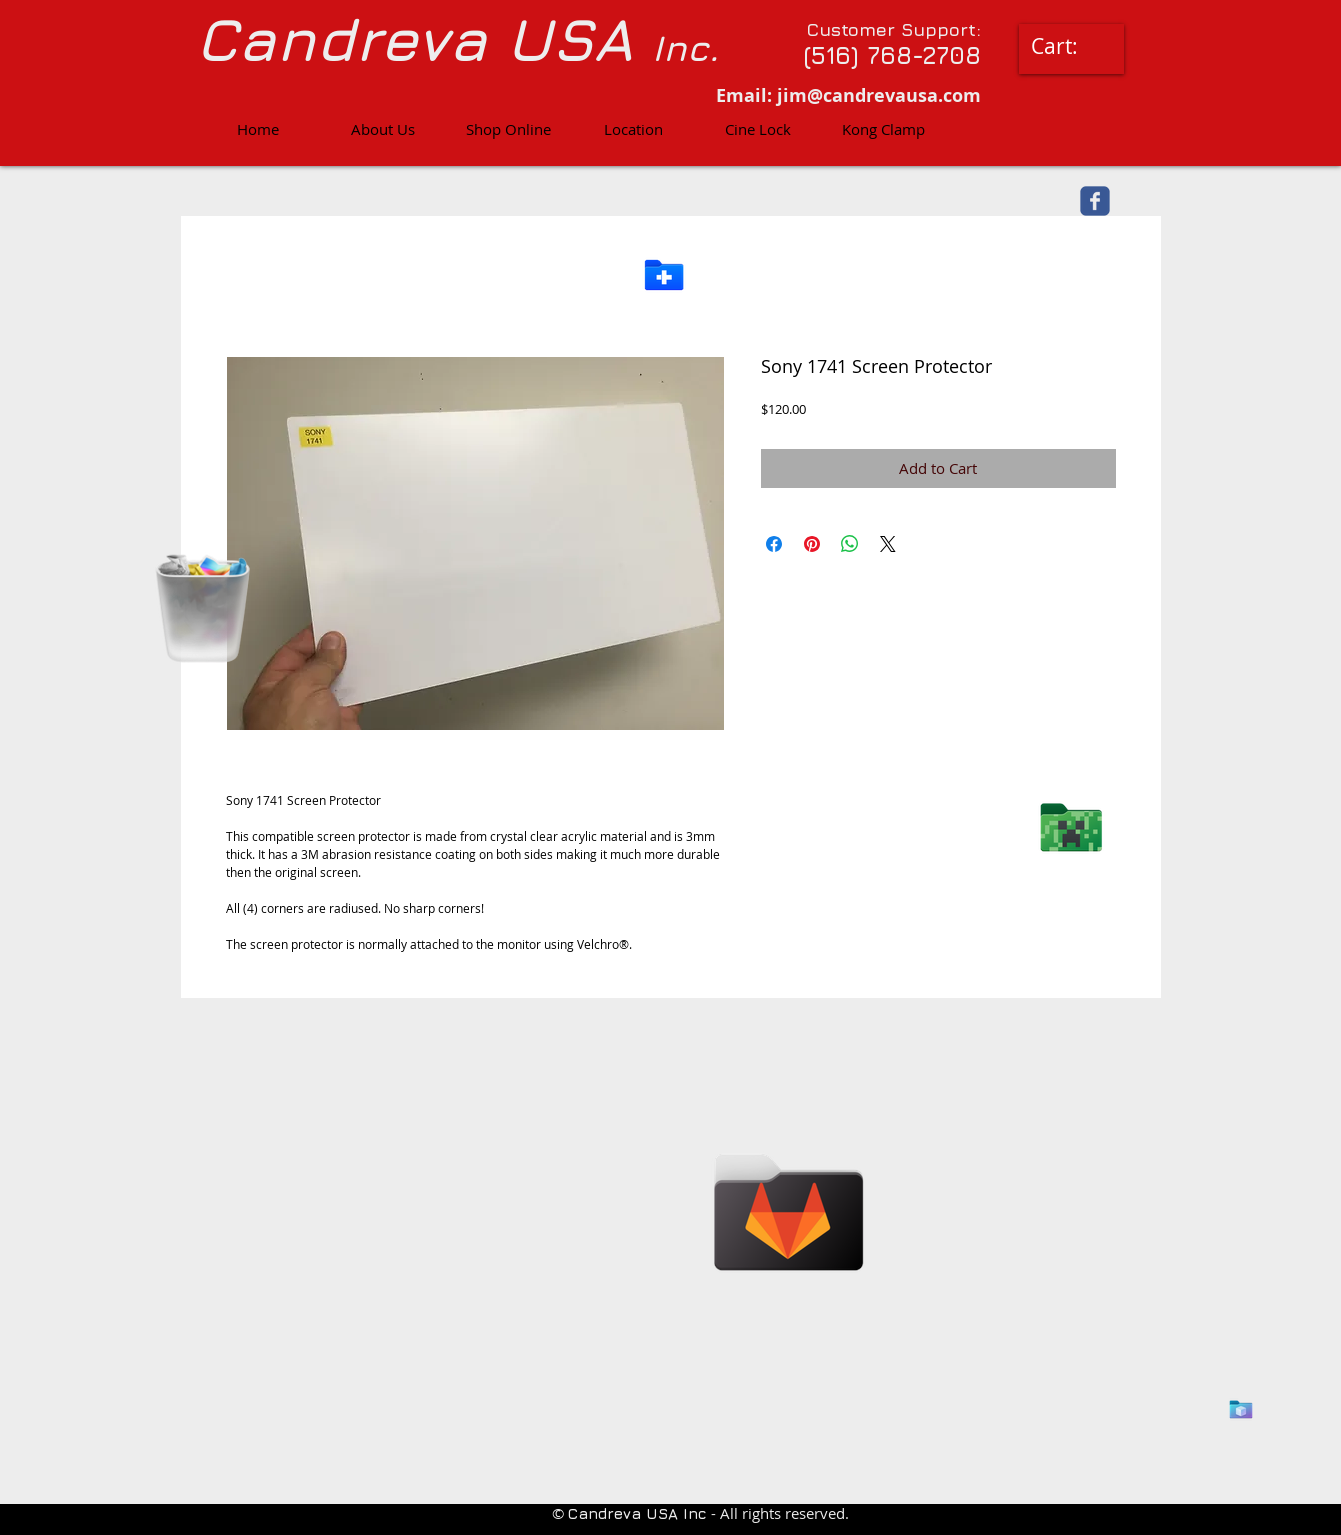 Image resolution: width=1341 pixels, height=1535 pixels. Describe the element at coordinates (788, 1216) in the screenshot. I see `folder containing GitLab projects or repositories` at that location.